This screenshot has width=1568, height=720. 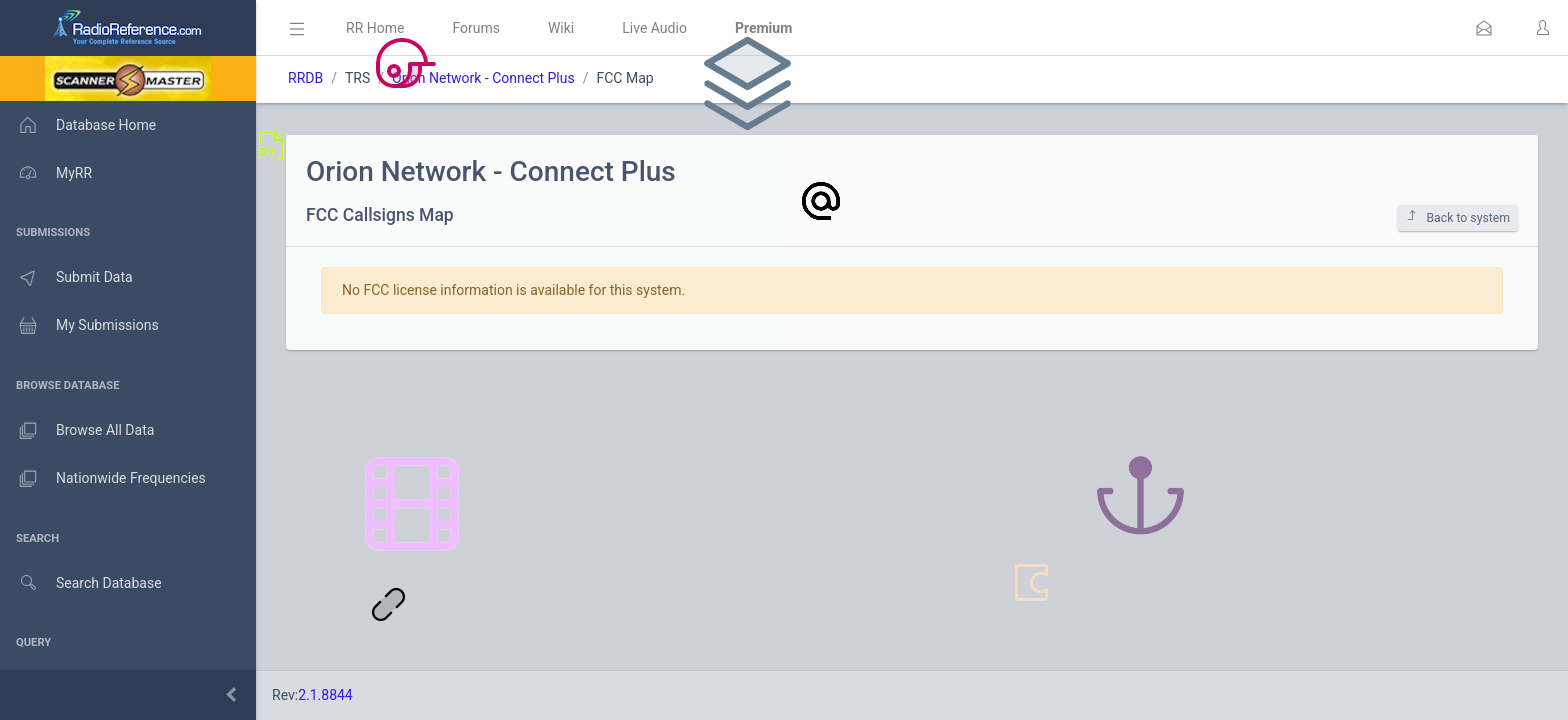 I want to click on open coda app, so click(x=1031, y=582).